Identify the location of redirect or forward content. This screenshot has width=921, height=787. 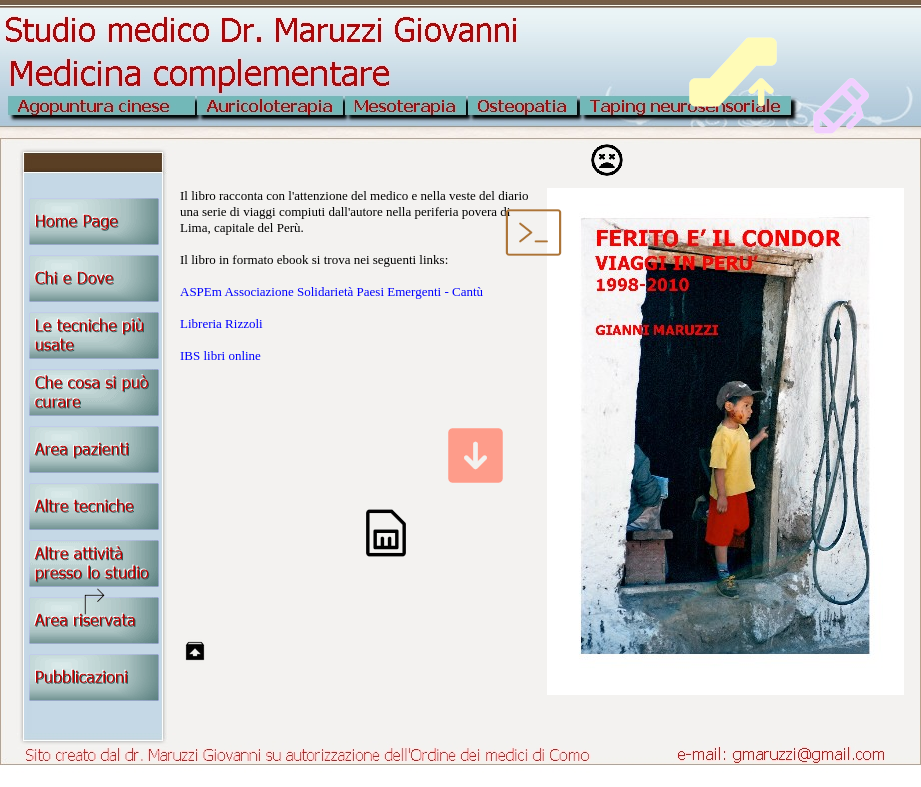
(92, 601).